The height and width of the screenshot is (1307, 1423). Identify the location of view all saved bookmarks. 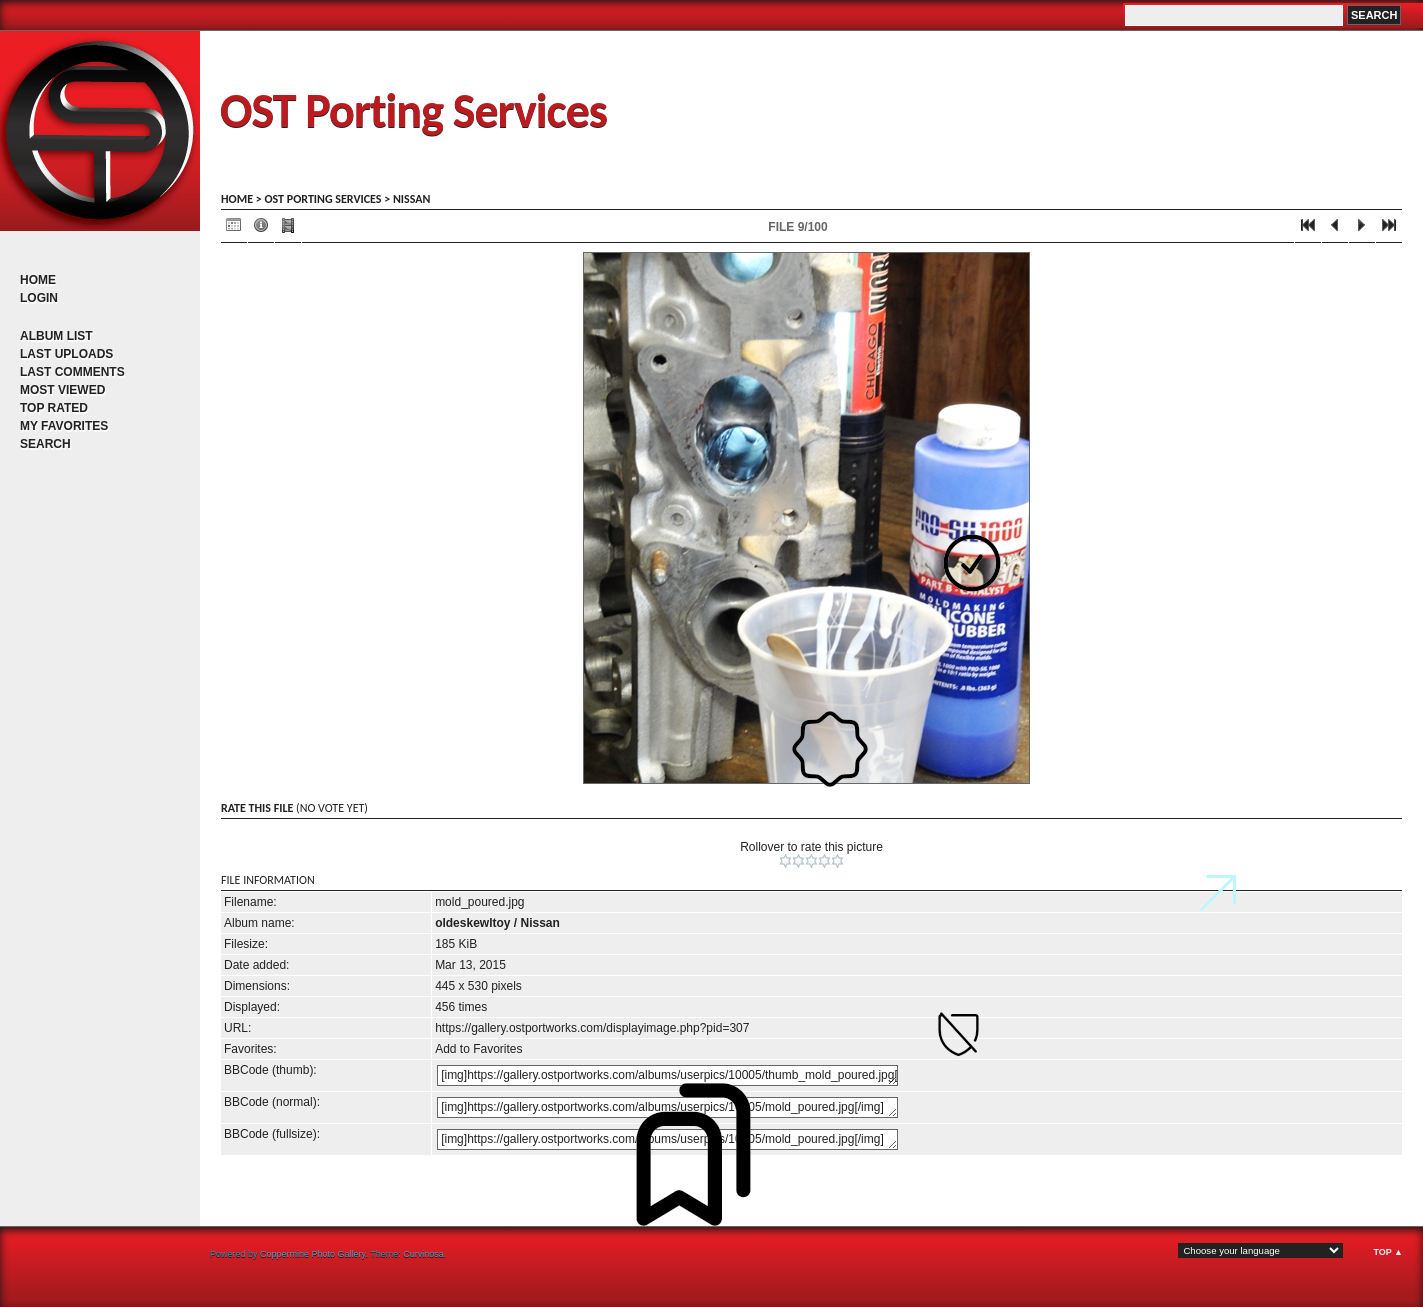
(693, 1154).